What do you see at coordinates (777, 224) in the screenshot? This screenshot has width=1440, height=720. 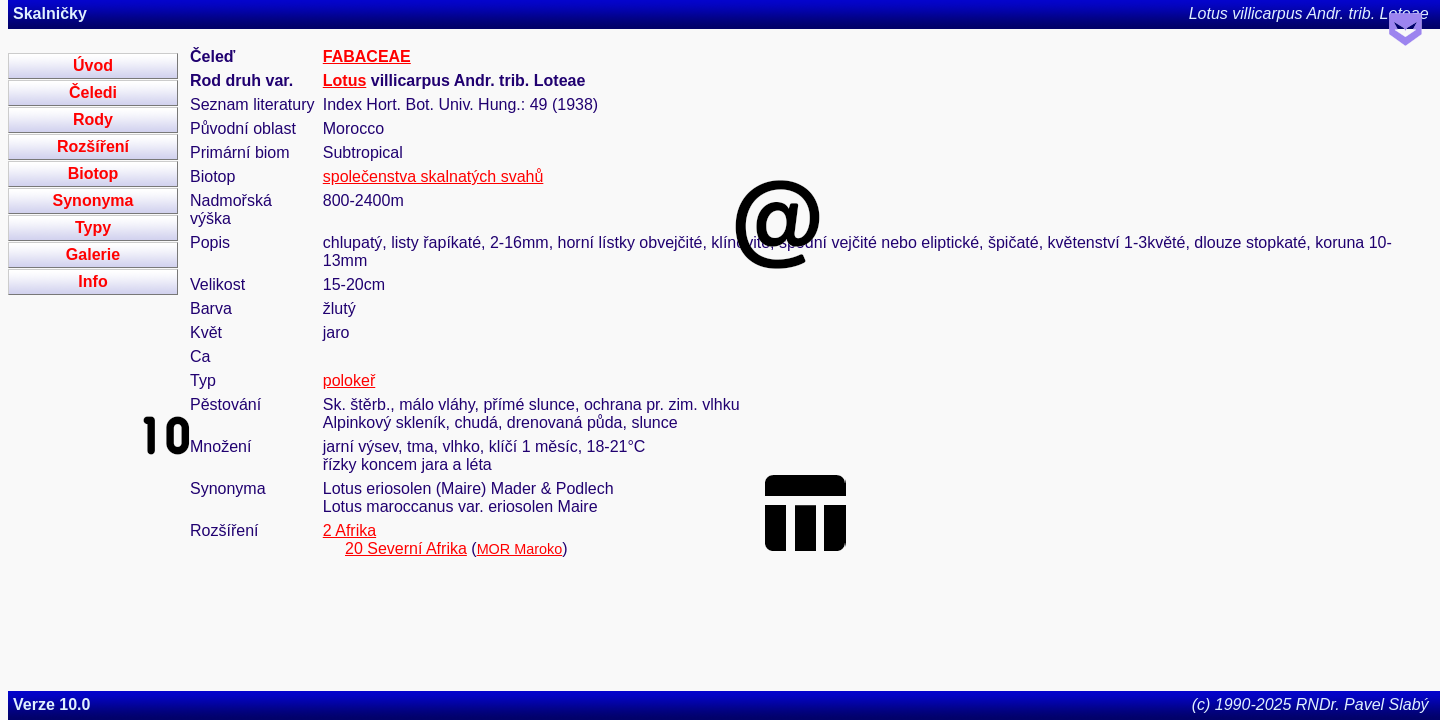 I see `mention a user in chat` at bounding box center [777, 224].